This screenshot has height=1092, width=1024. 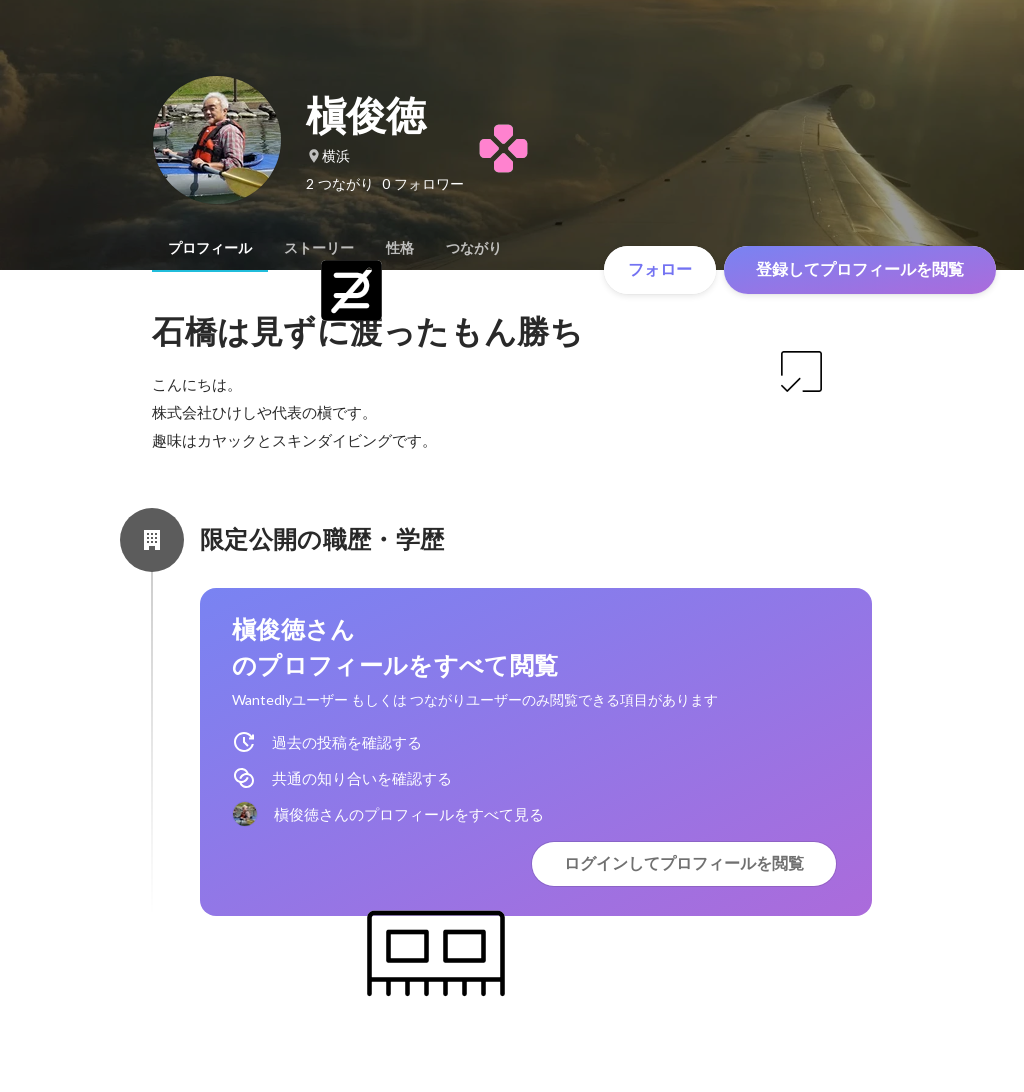 What do you see at coordinates (436, 951) in the screenshot?
I see `view device memory or RAM usage` at bounding box center [436, 951].